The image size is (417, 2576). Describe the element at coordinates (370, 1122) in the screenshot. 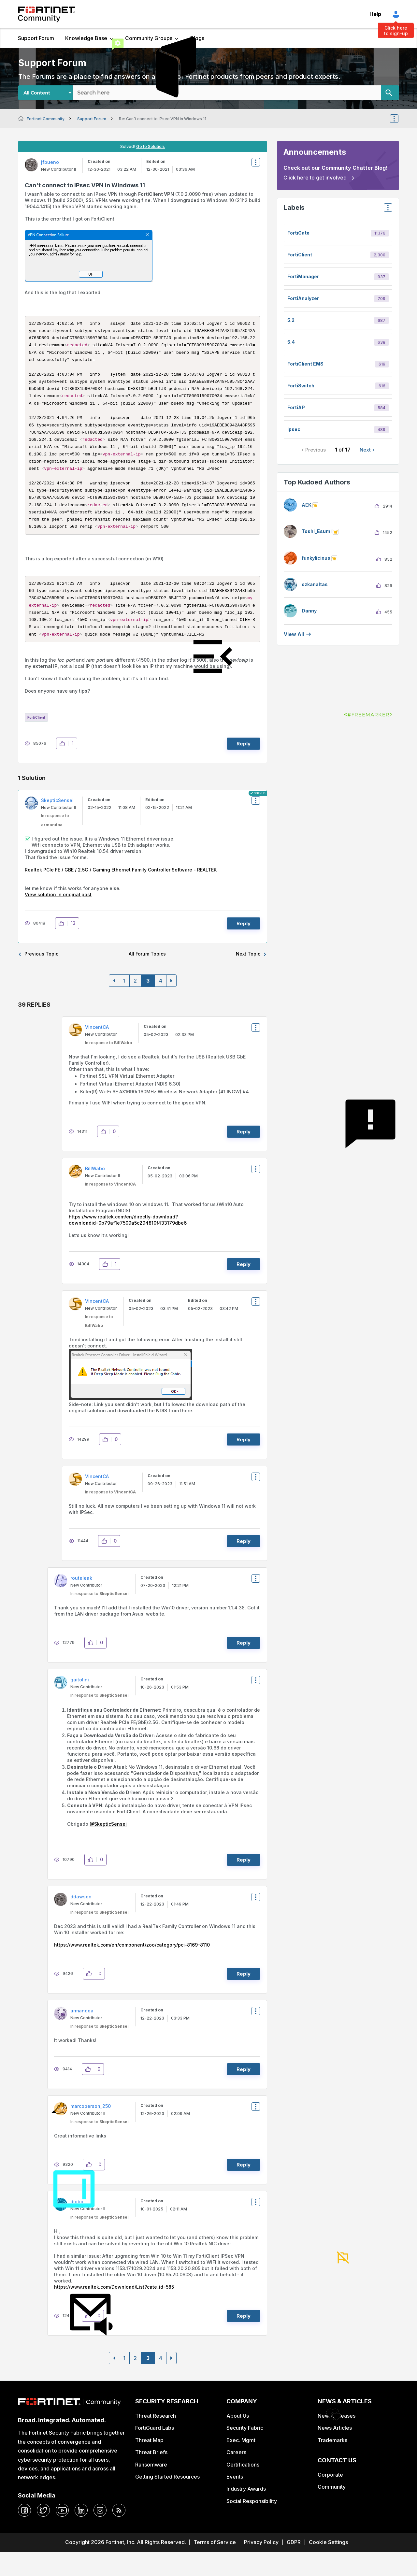

I see `submit feedback or report an issue` at that location.